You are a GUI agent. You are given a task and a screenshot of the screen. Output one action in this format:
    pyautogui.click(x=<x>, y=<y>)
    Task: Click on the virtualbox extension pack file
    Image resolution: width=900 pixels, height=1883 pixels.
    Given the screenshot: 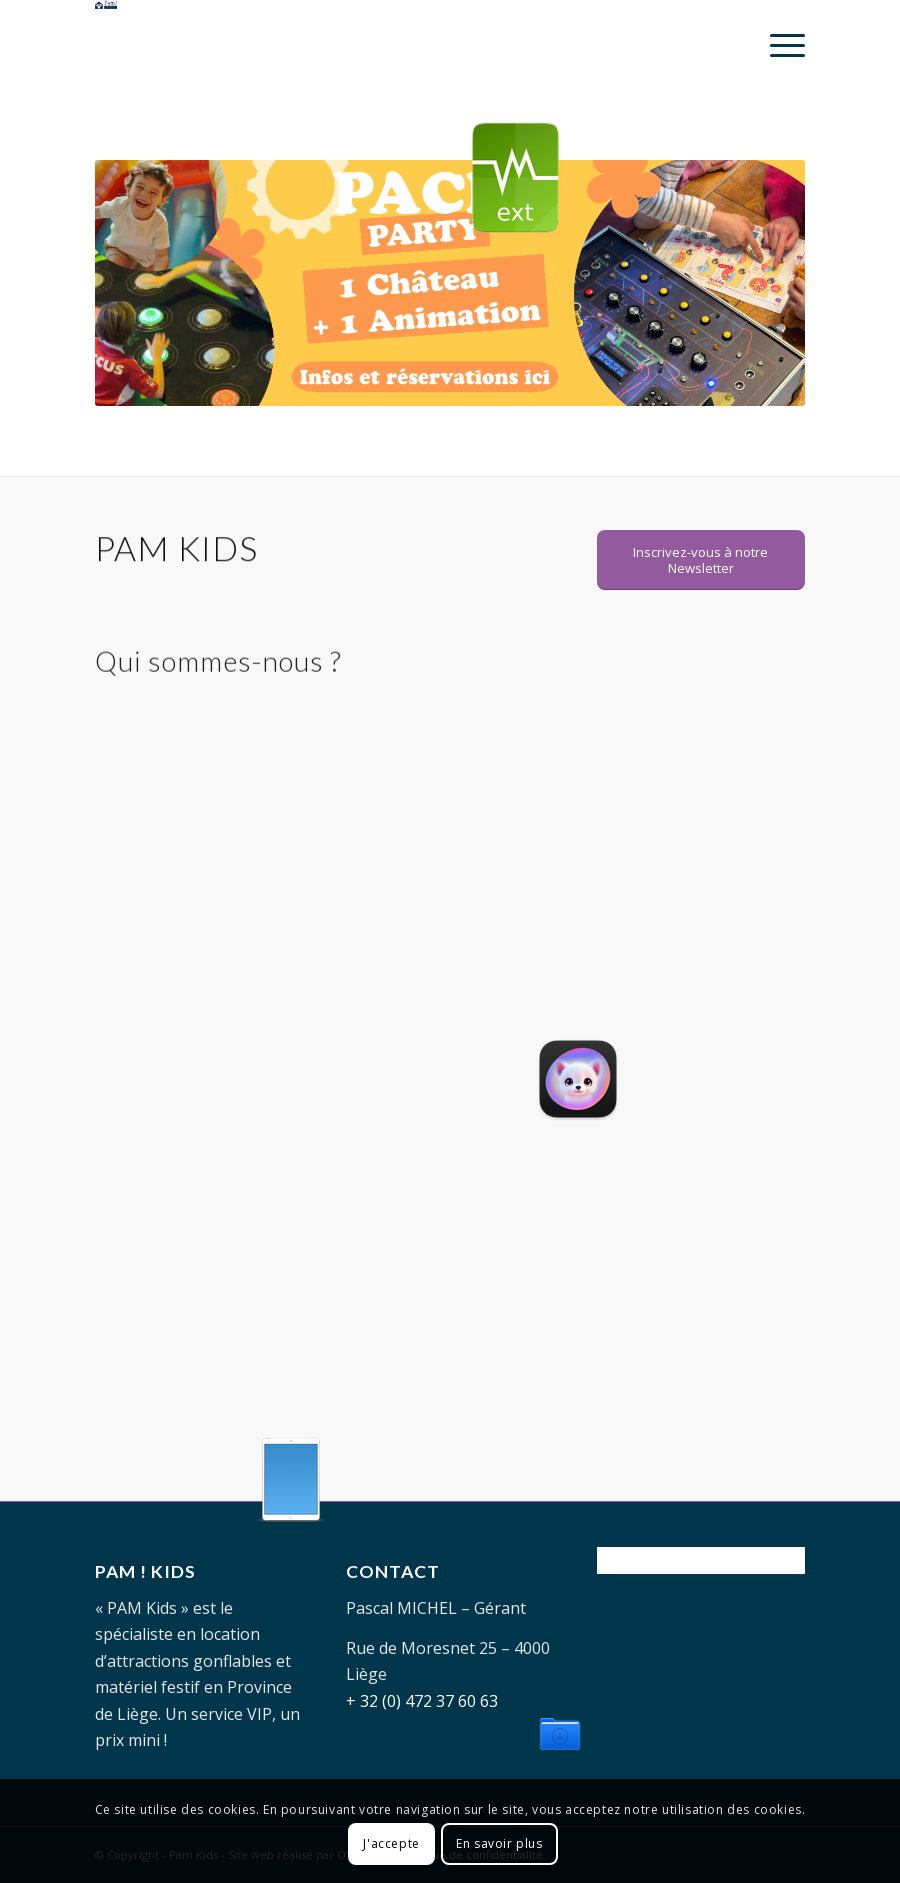 What is the action you would take?
    pyautogui.click(x=515, y=177)
    